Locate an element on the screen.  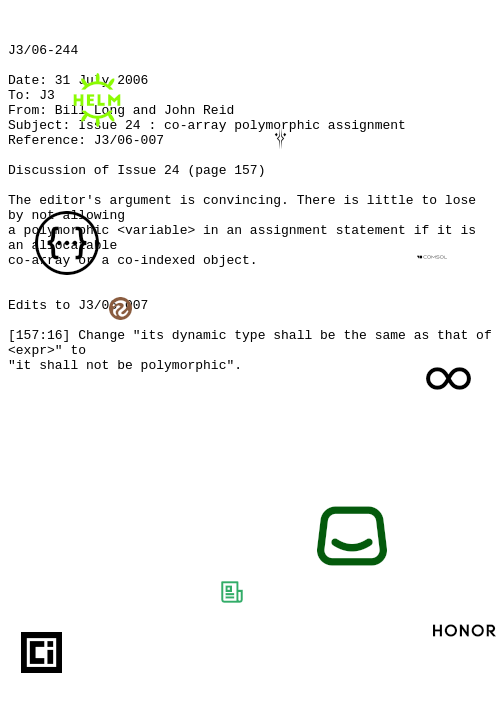
view news articles is located at coordinates (232, 592).